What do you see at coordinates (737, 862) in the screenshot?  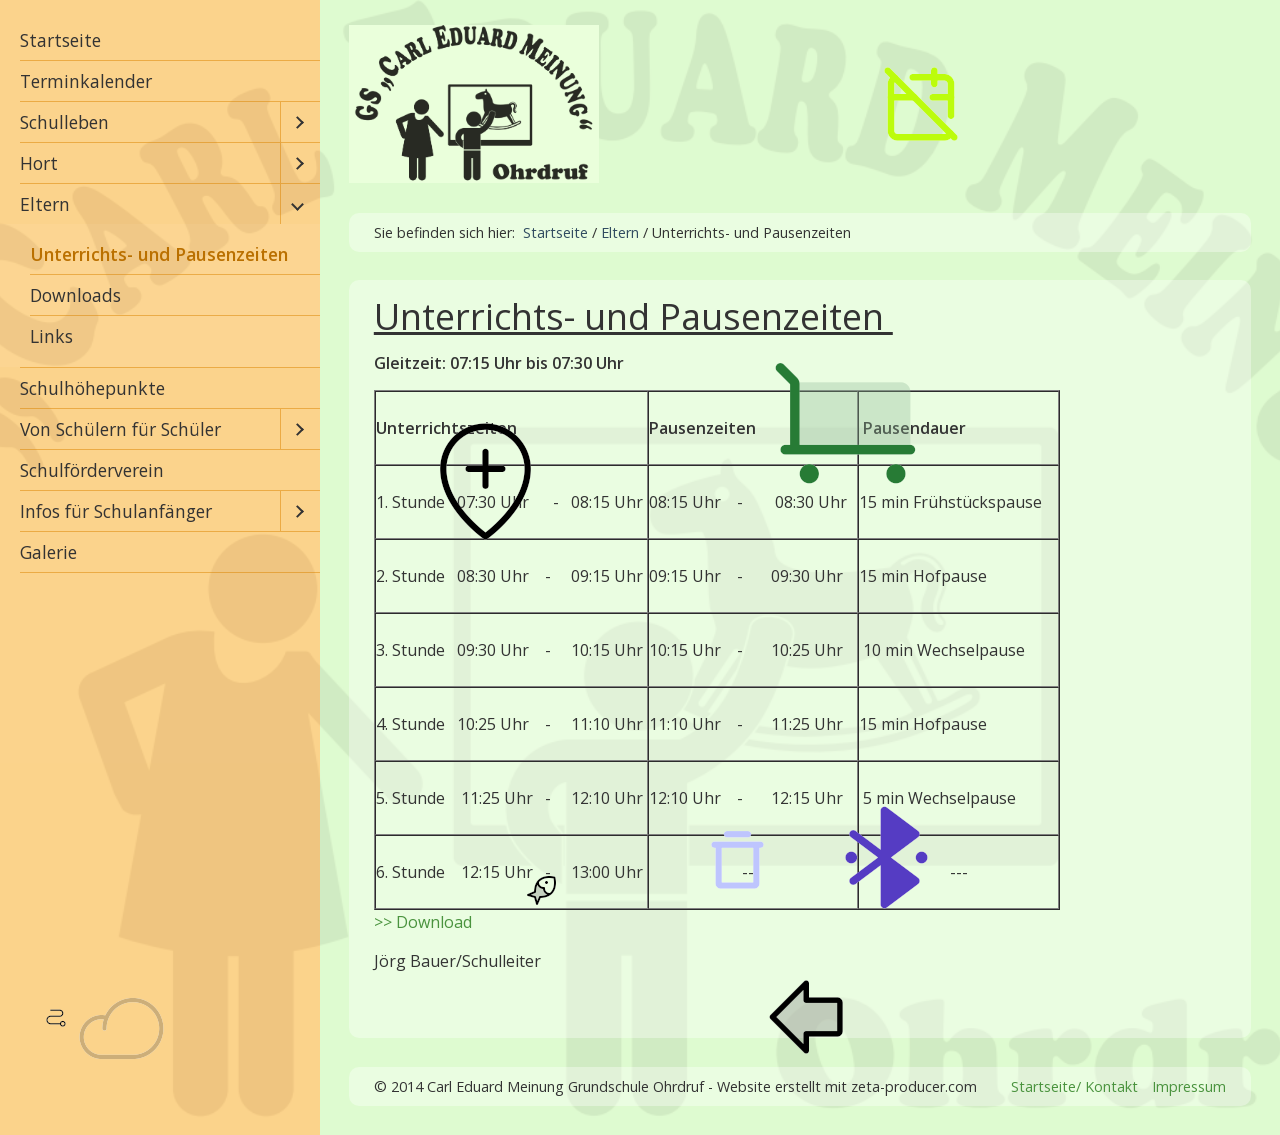 I see `delete item` at bounding box center [737, 862].